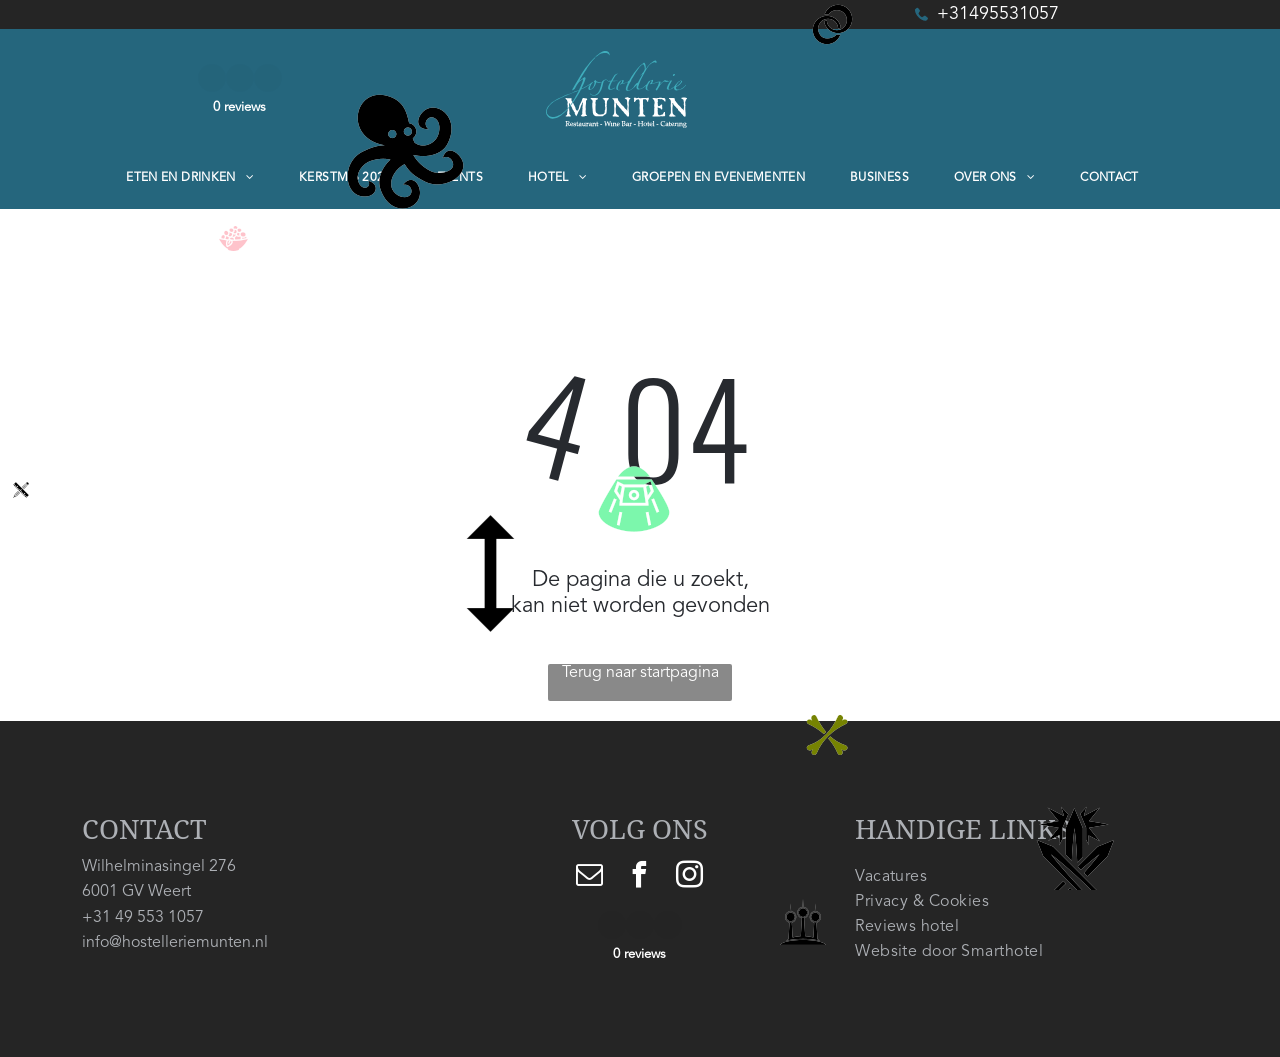 Image resolution: width=1280 pixels, height=1057 pixels. I want to click on indicates danger or deadly hazard in game, so click(827, 735).